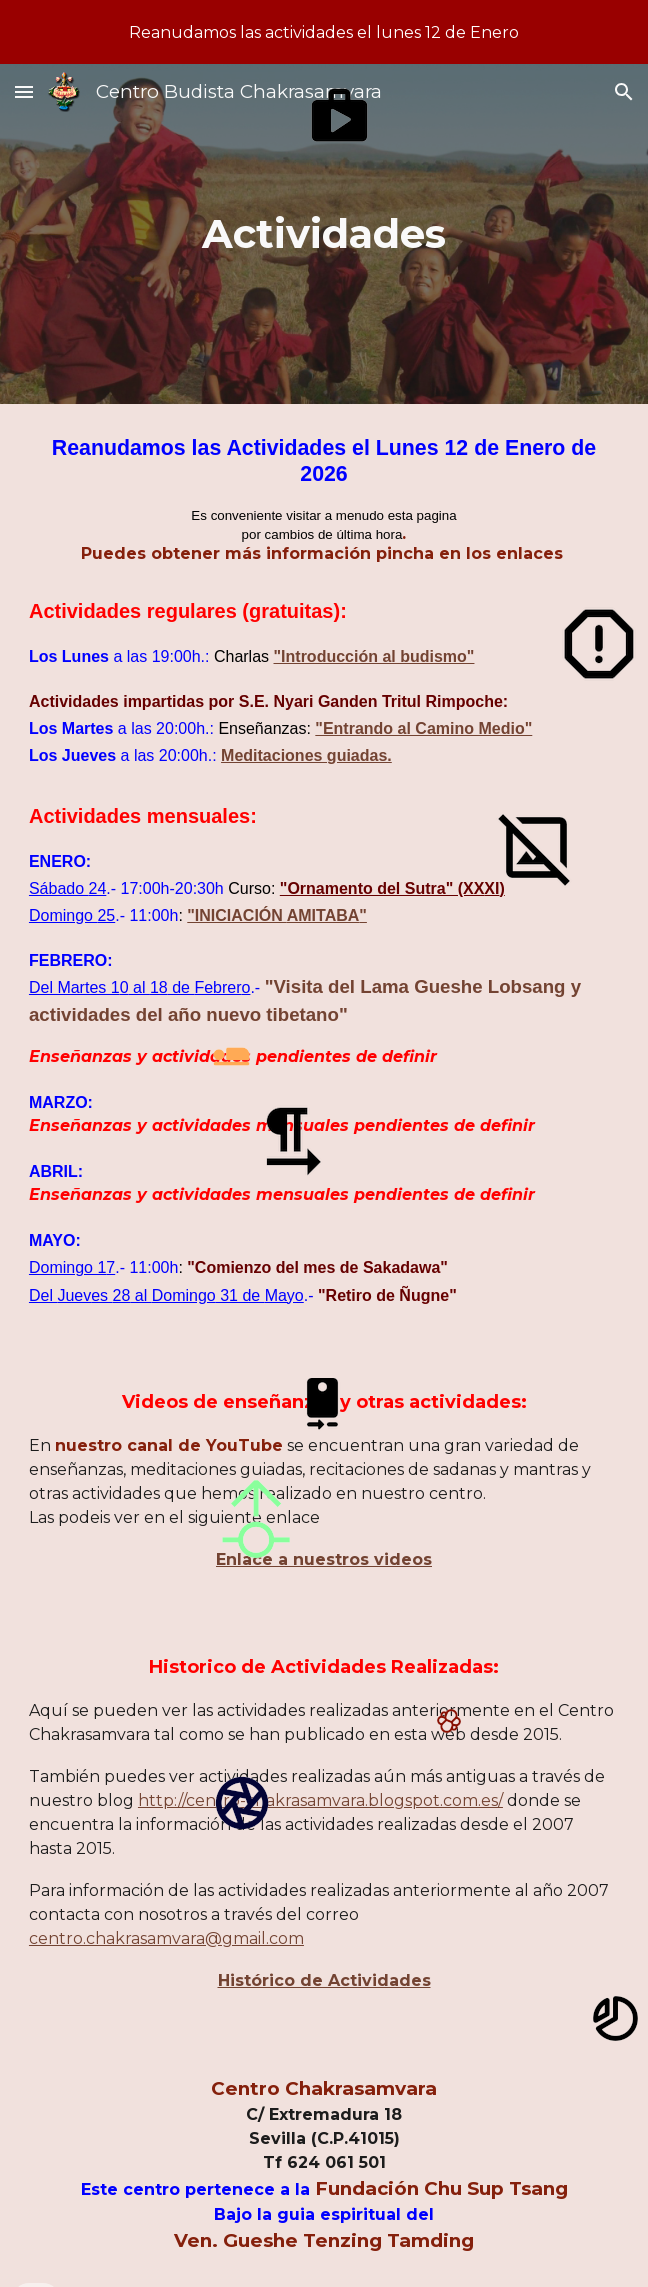 This screenshot has width=648, height=2287. Describe the element at coordinates (242, 1803) in the screenshot. I see `adjust camera aperture settings` at that location.